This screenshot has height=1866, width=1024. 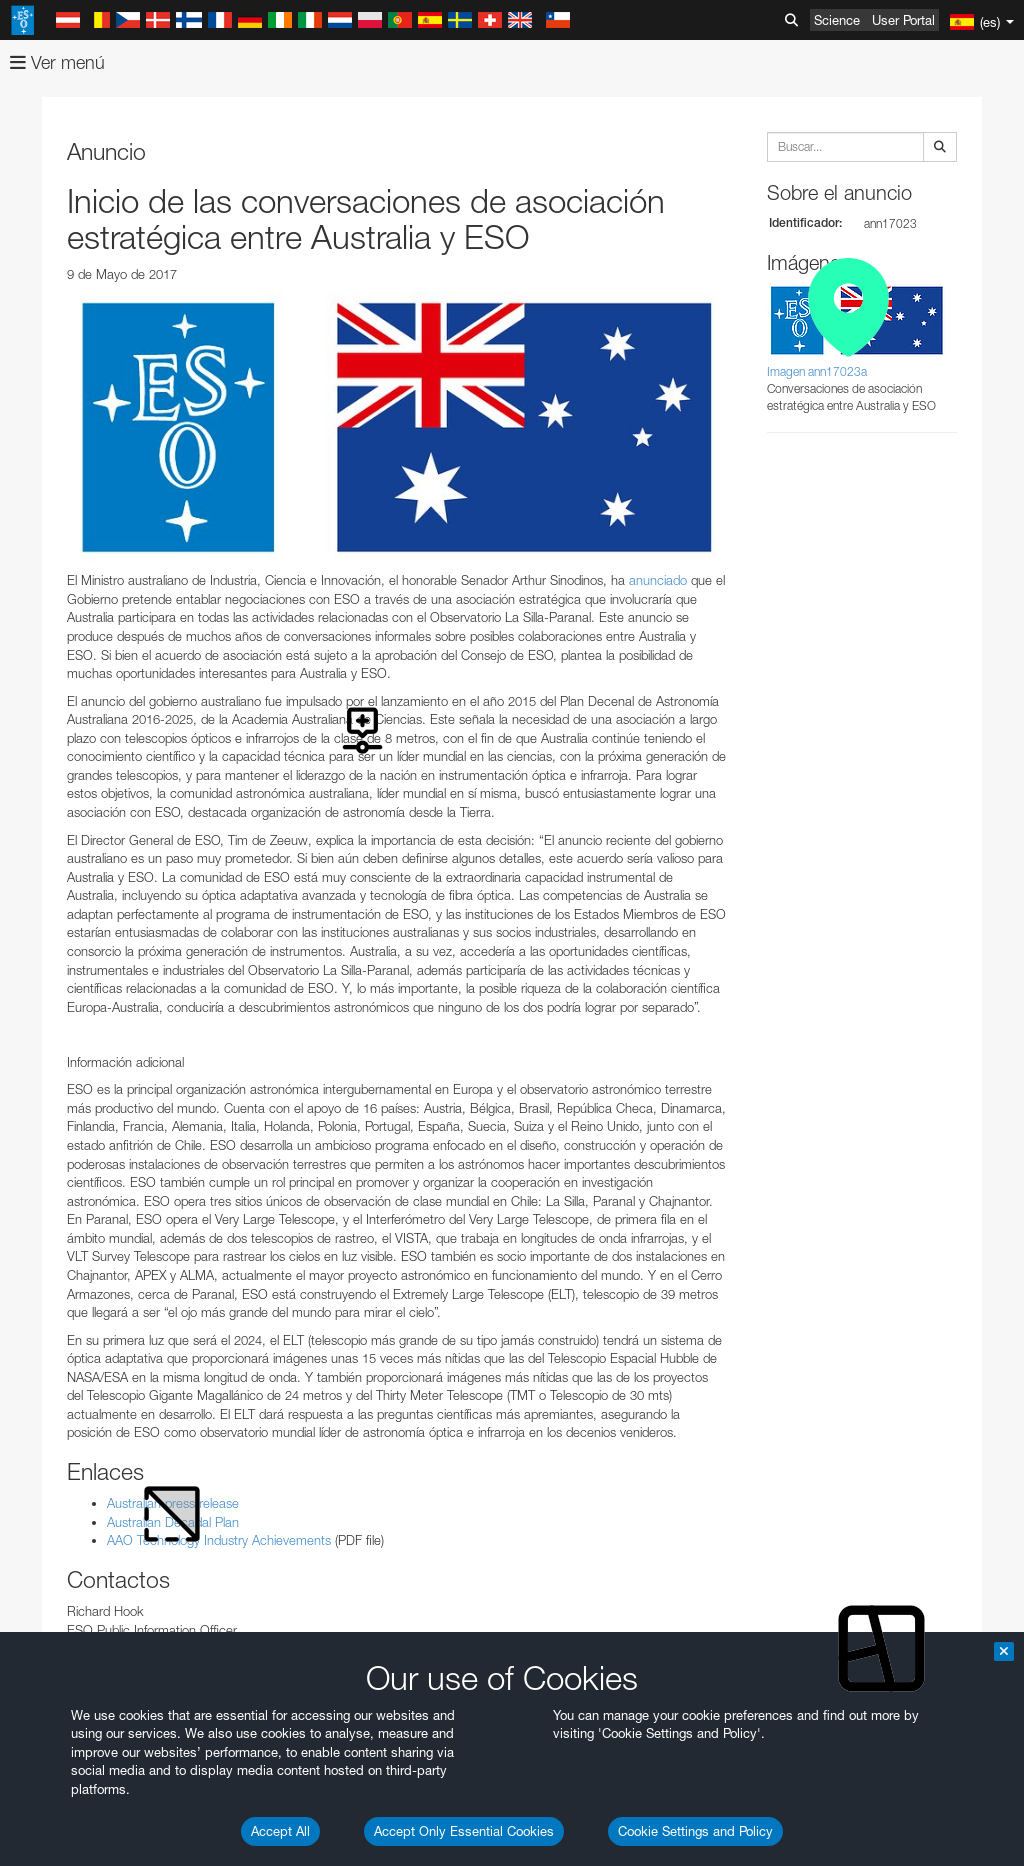 I want to click on invert current selection, so click(x=172, y=1514).